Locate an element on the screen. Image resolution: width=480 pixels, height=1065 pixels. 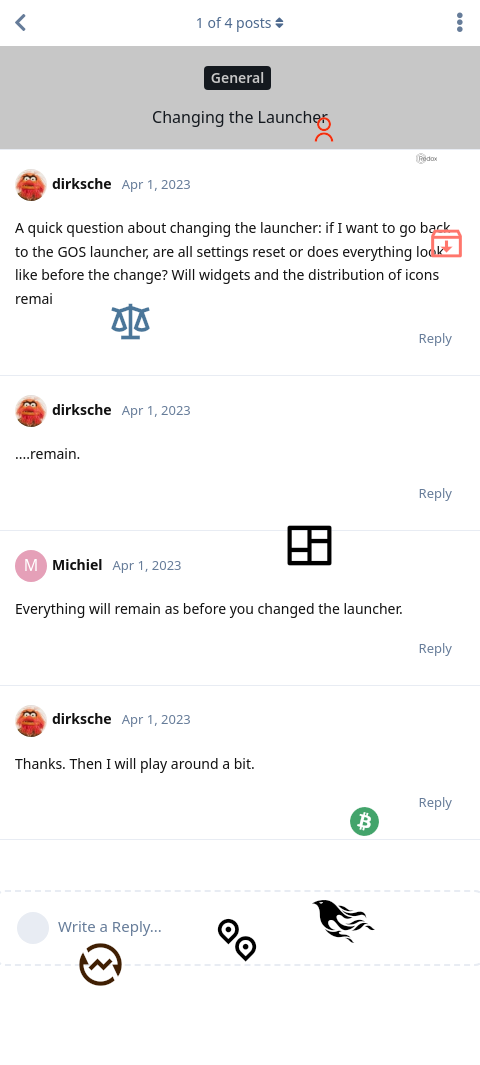
bitcoin cryptocurrency logo is located at coordinates (364, 821).